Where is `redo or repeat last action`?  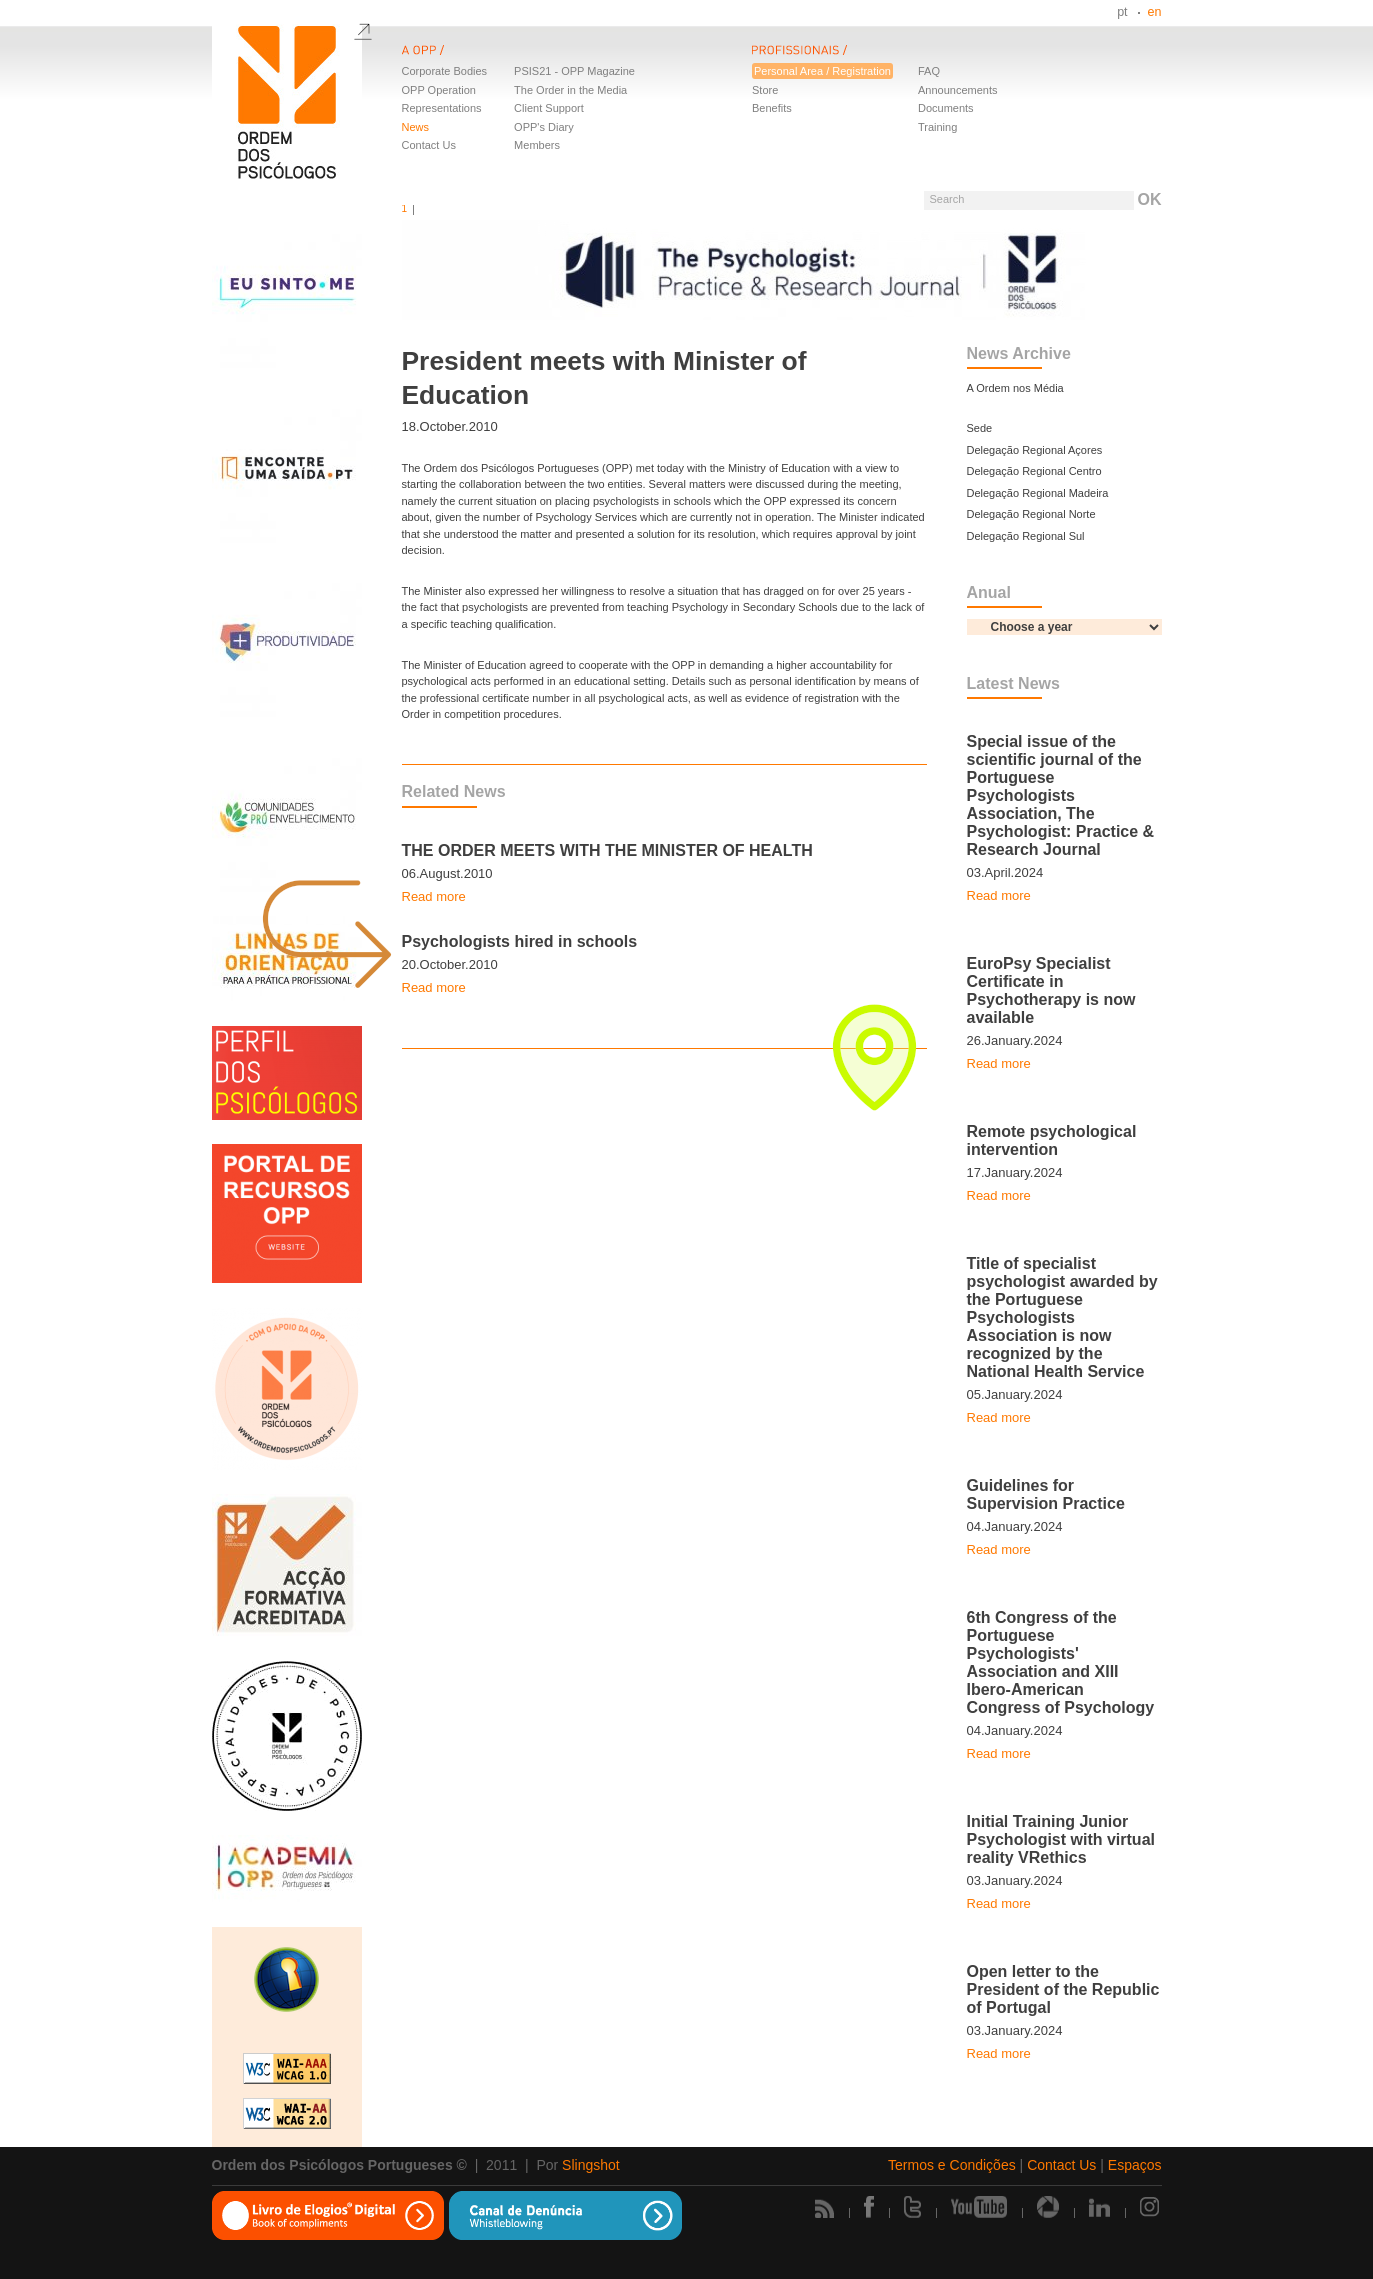
redo or repeat last action is located at coordinates (327, 929).